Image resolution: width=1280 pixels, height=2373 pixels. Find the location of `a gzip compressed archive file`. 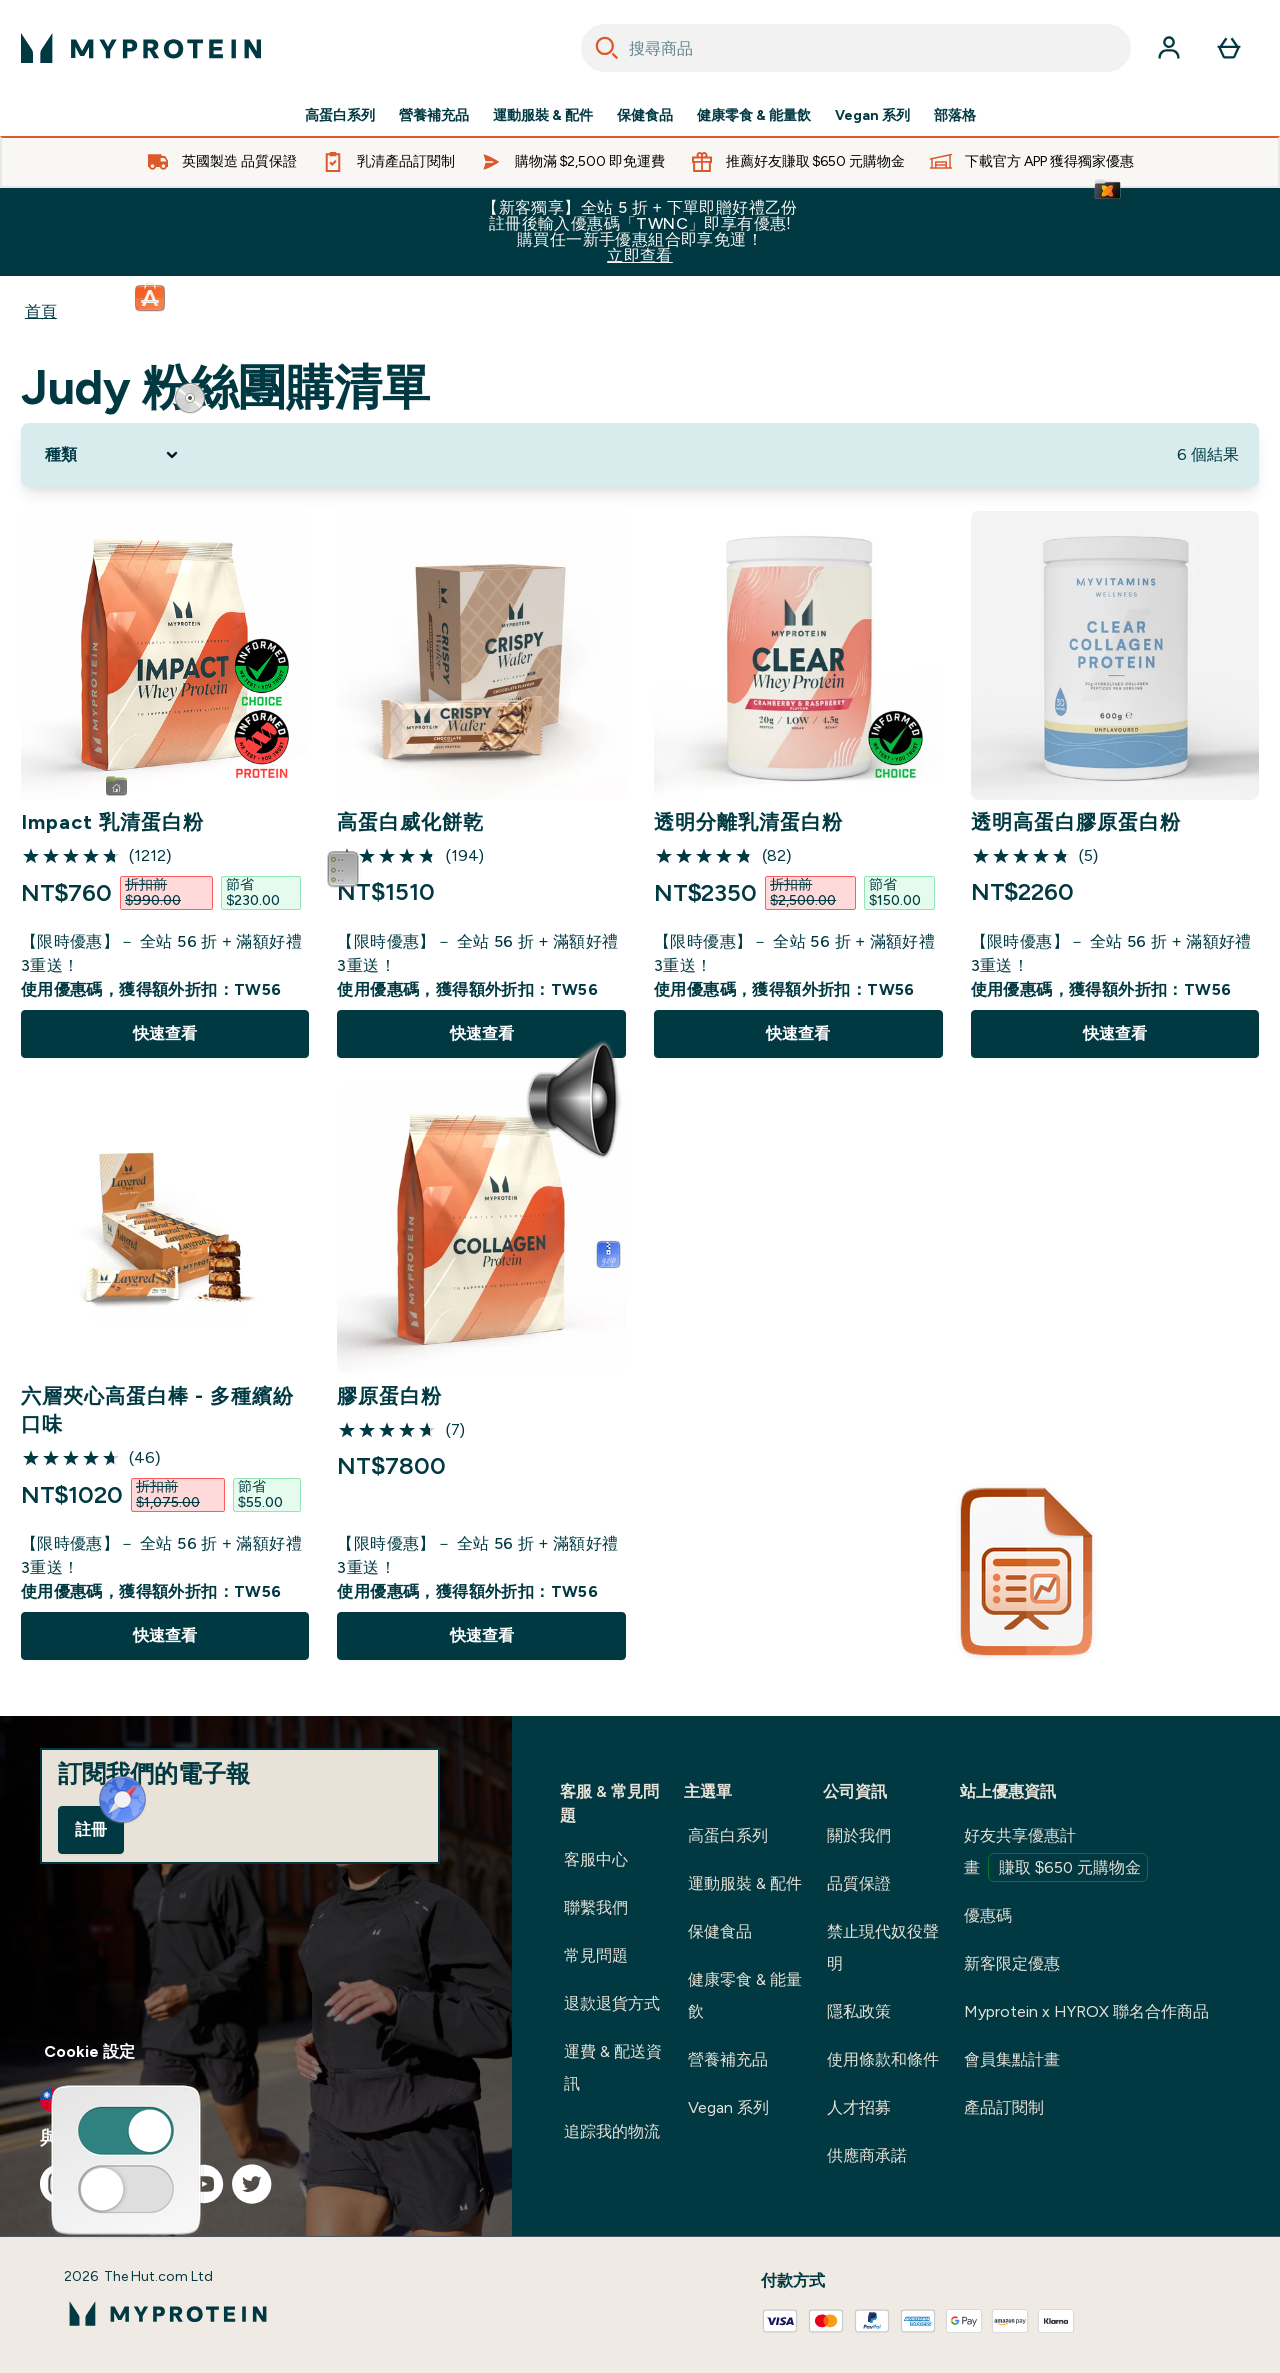

a gzip compressed archive file is located at coordinates (608, 1254).